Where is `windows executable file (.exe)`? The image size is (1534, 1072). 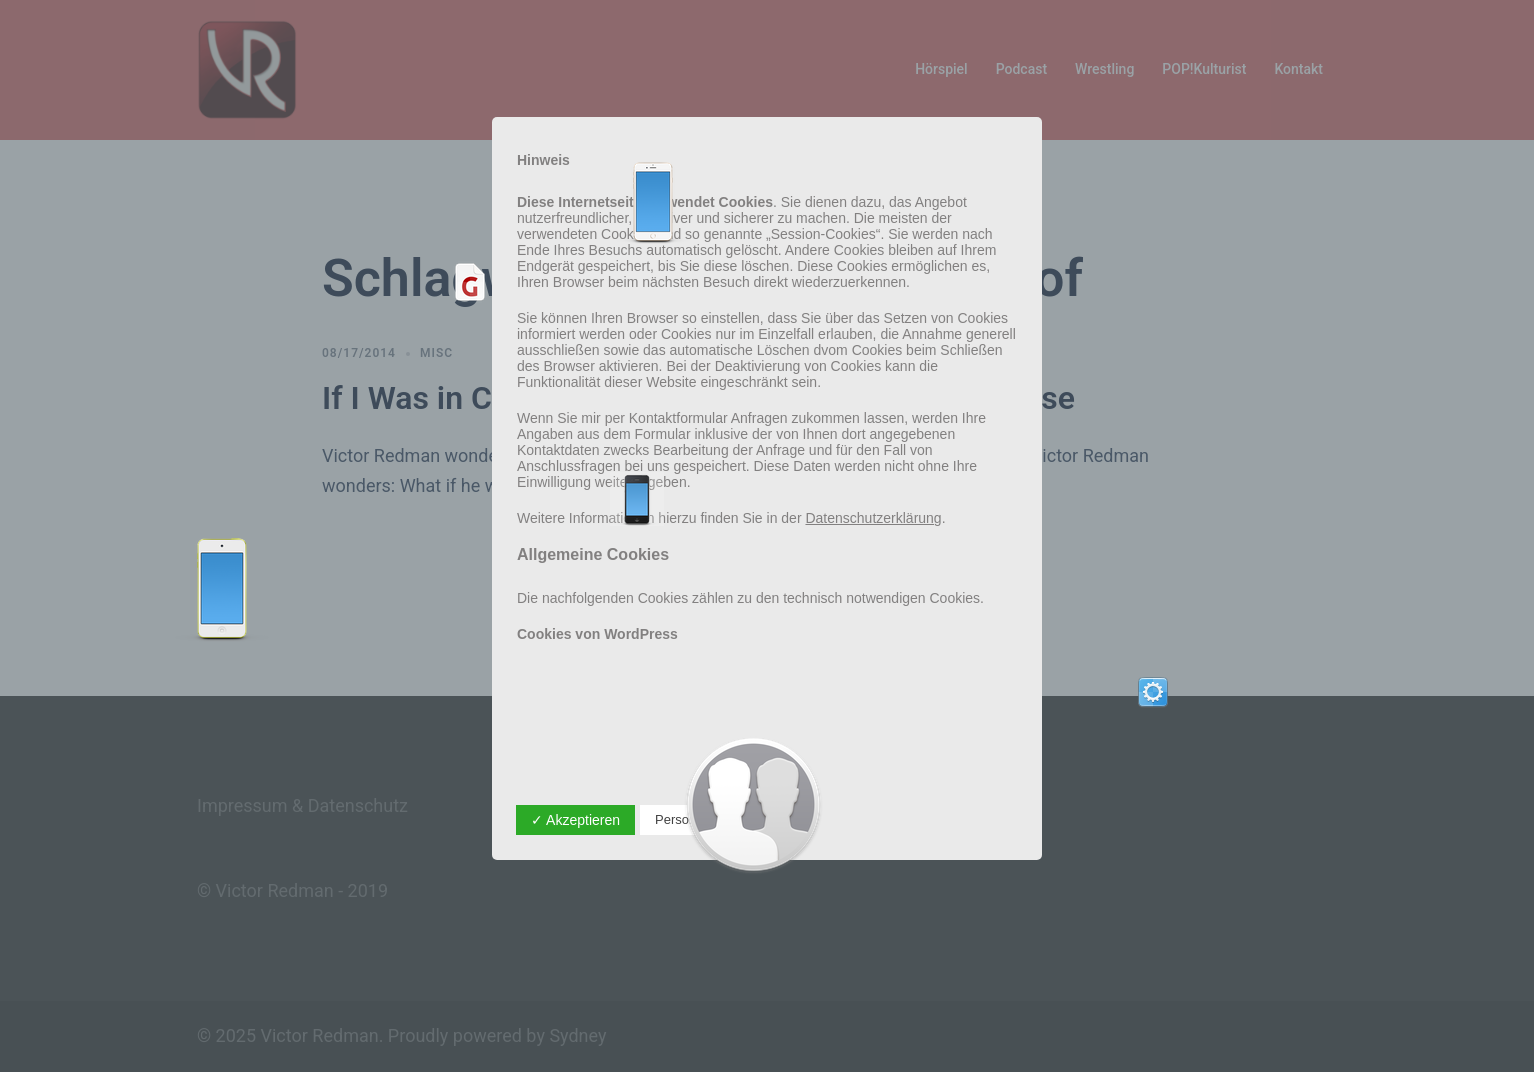 windows executable file (.exe) is located at coordinates (1153, 692).